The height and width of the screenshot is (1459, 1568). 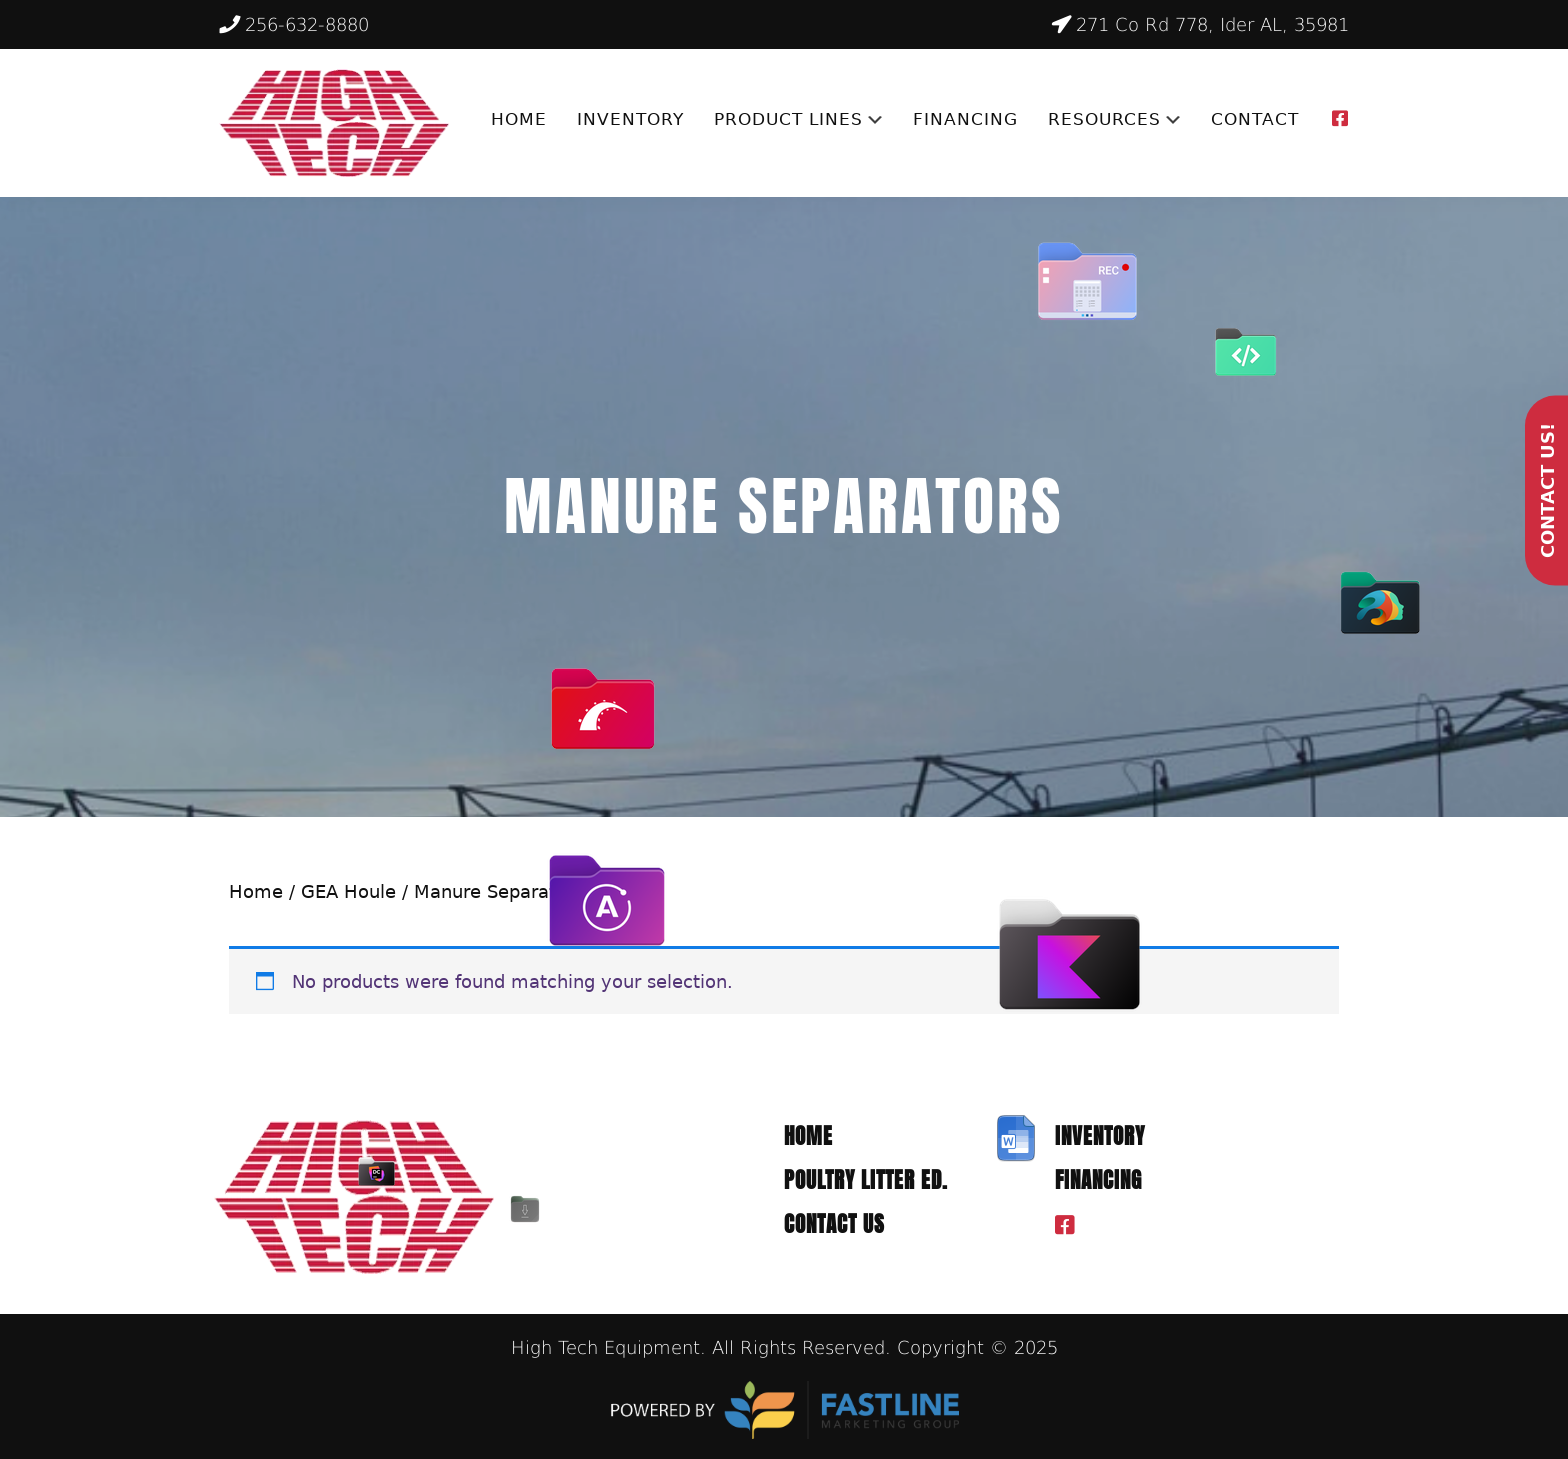 I want to click on open jetbrains dotcover project folder, so click(x=376, y=1172).